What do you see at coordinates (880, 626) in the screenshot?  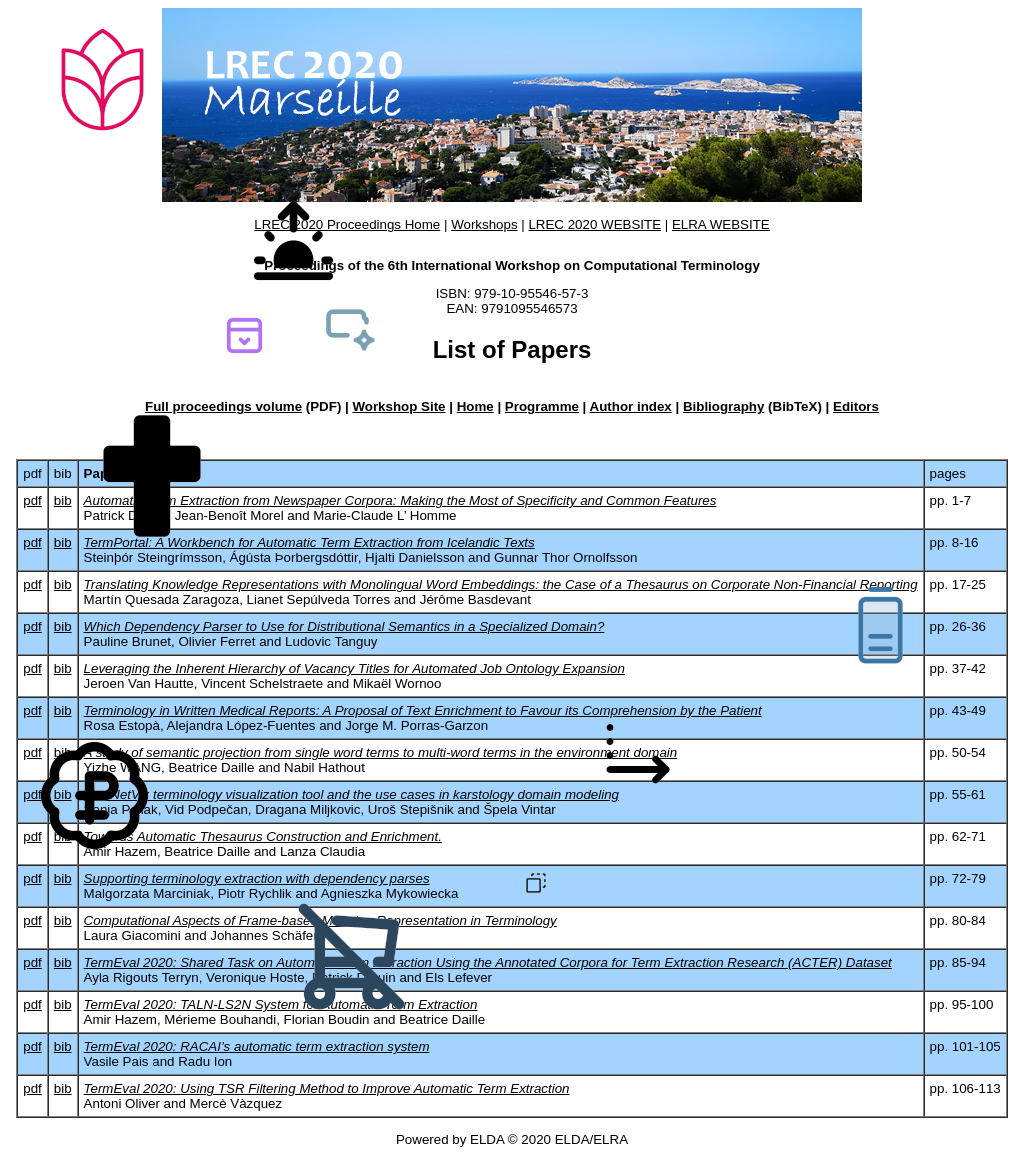 I see `indicates medium battery level` at bounding box center [880, 626].